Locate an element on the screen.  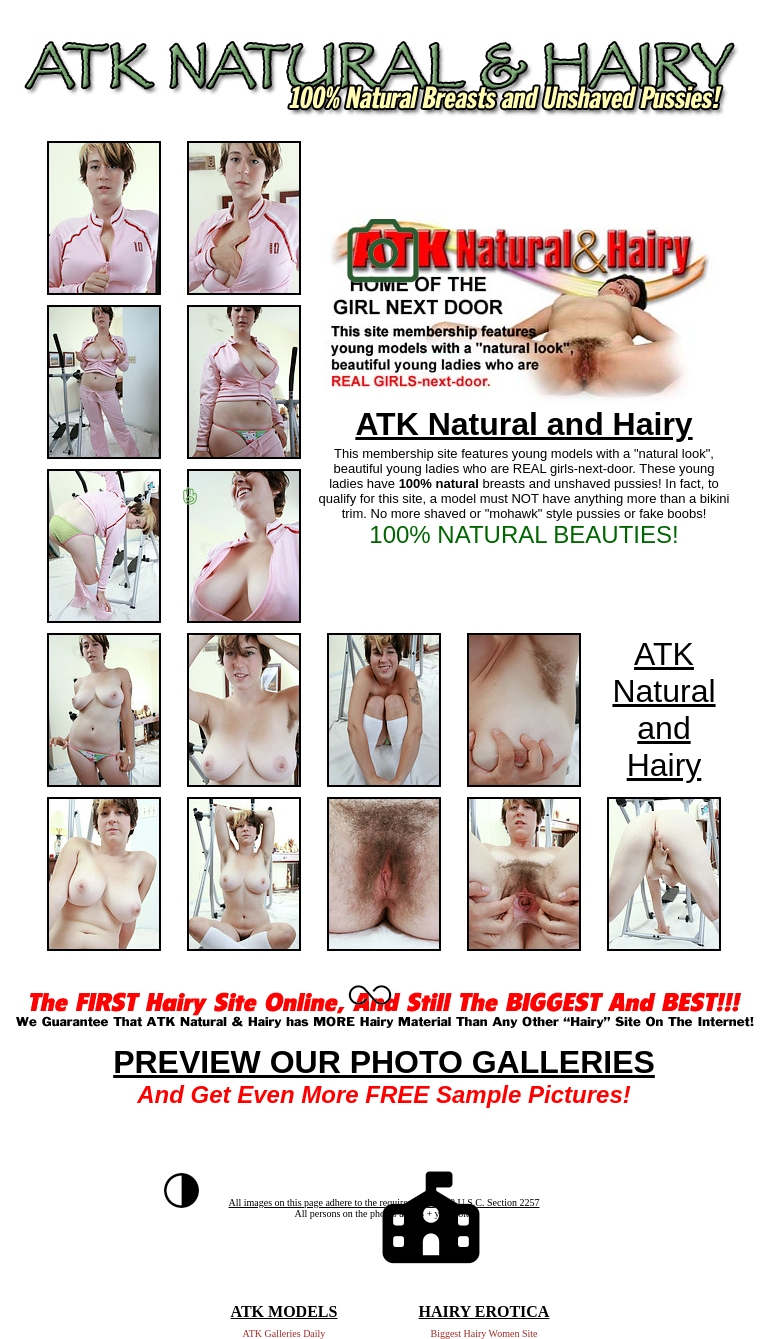
toggle between light and dark mode is located at coordinates (181, 1190).